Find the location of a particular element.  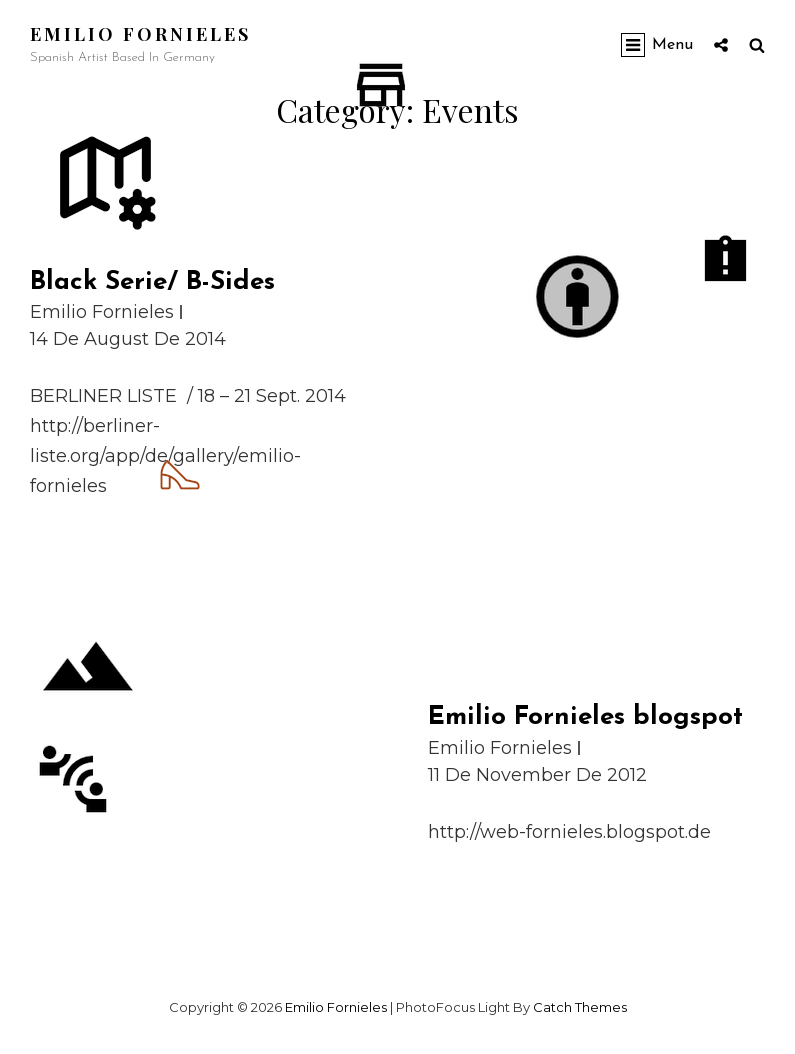

access map settings is located at coordinates (105, 177).